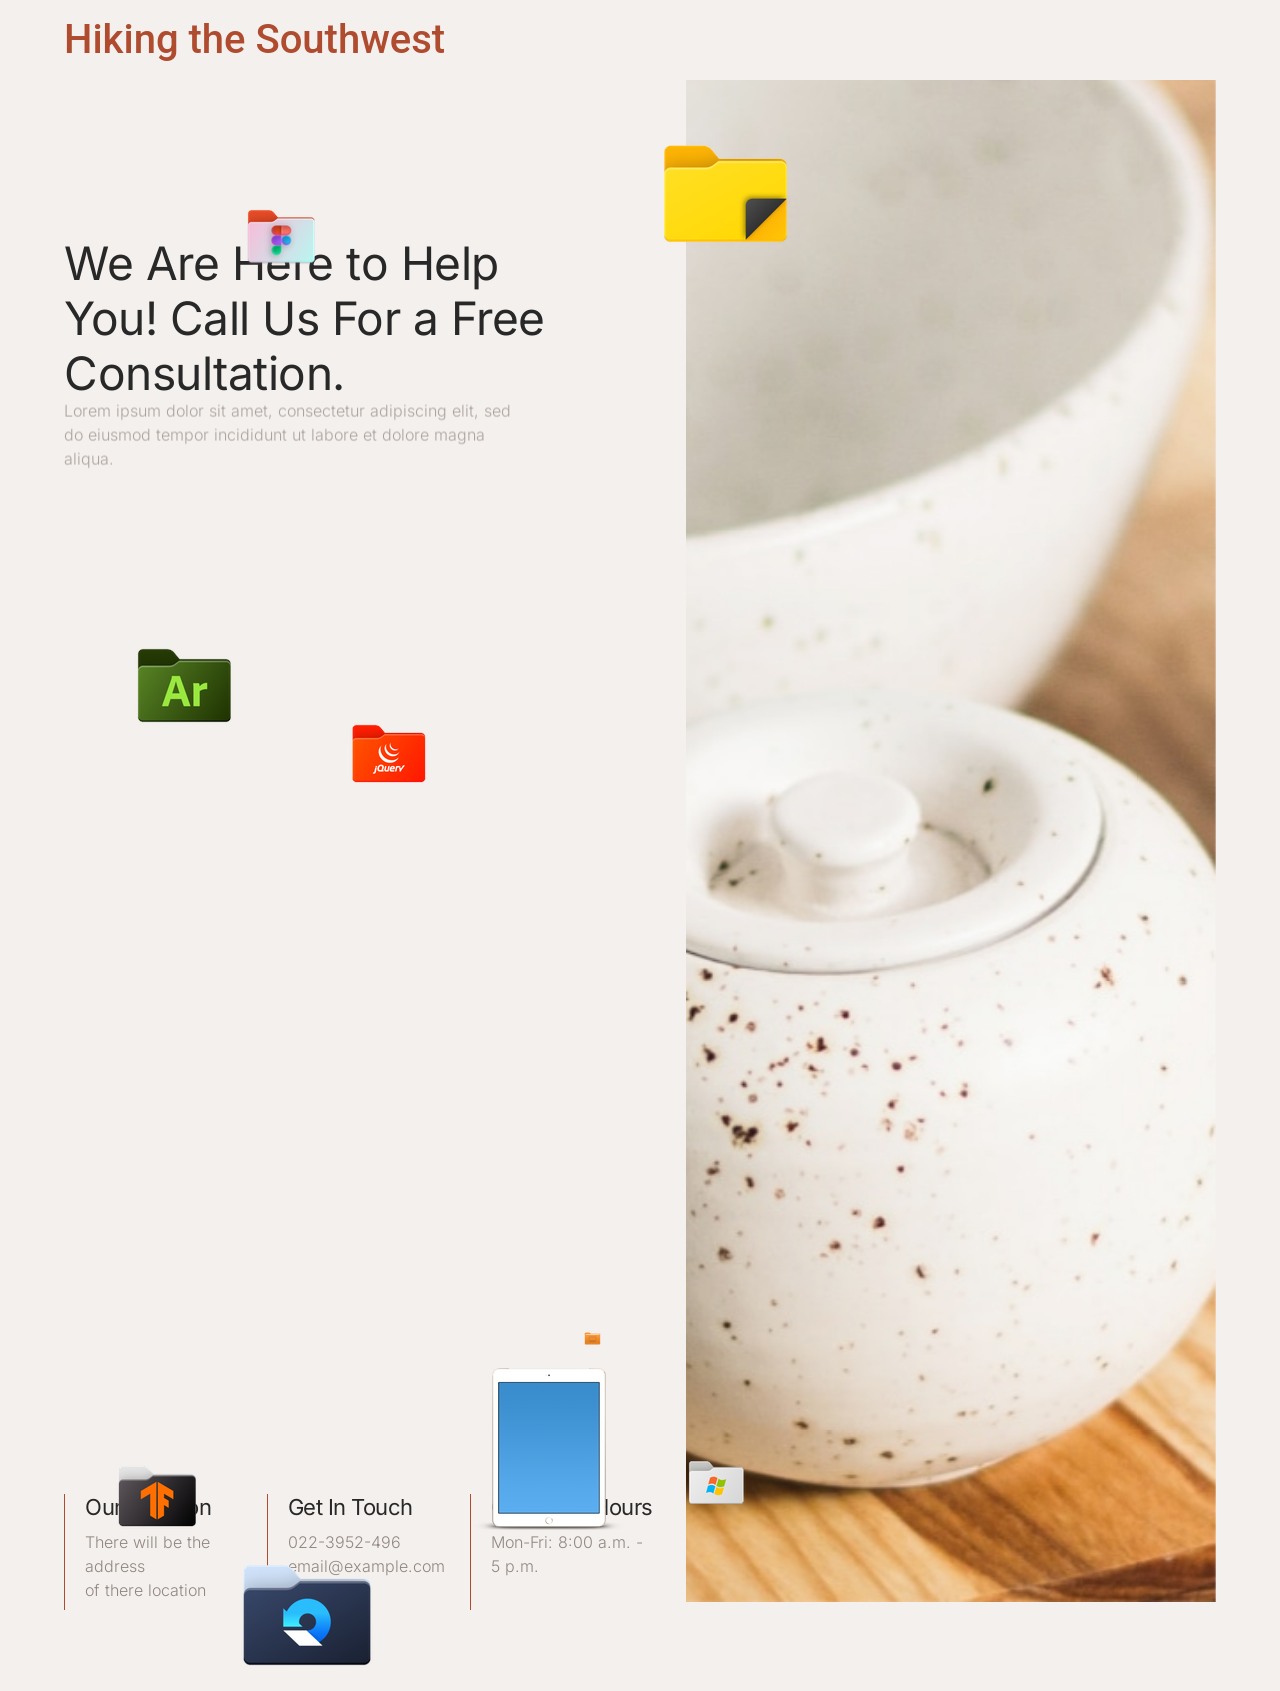 The width and height of the screenshot is (1280, 1691). Describe the element at coordinates (306, 1618) in the screenshot. I see `open wondershare repairit files folder` at that location.